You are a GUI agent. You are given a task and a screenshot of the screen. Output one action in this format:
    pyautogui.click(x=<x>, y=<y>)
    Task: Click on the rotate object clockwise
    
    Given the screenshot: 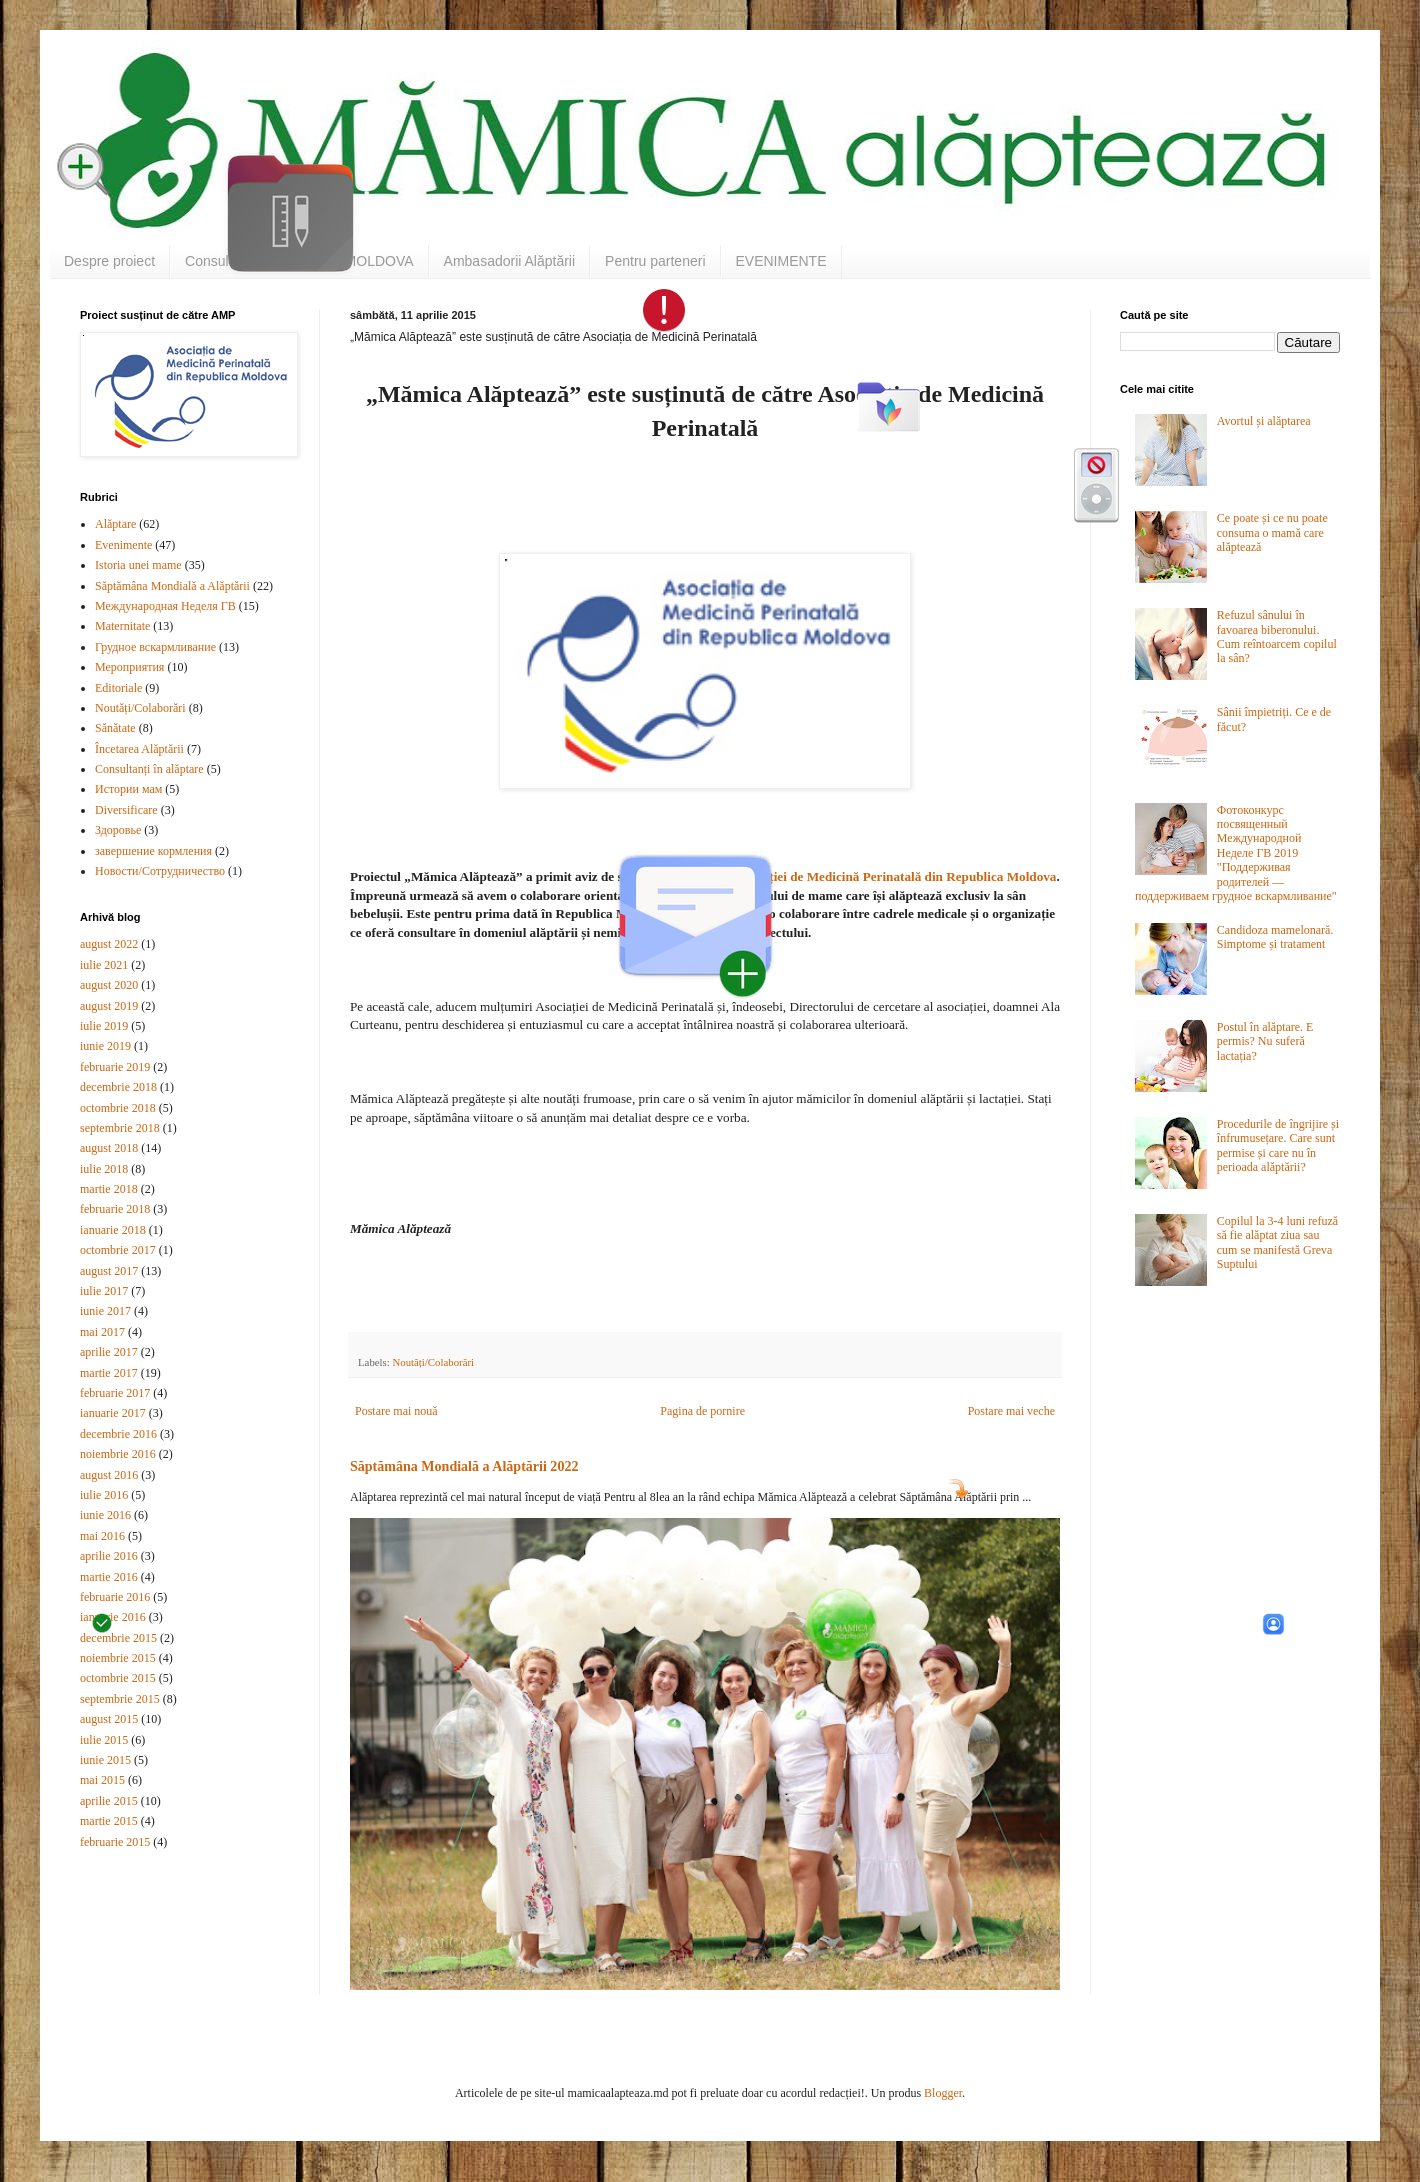 What is the action you would take?
    pyautogui.click(x=959, y=1490)
    